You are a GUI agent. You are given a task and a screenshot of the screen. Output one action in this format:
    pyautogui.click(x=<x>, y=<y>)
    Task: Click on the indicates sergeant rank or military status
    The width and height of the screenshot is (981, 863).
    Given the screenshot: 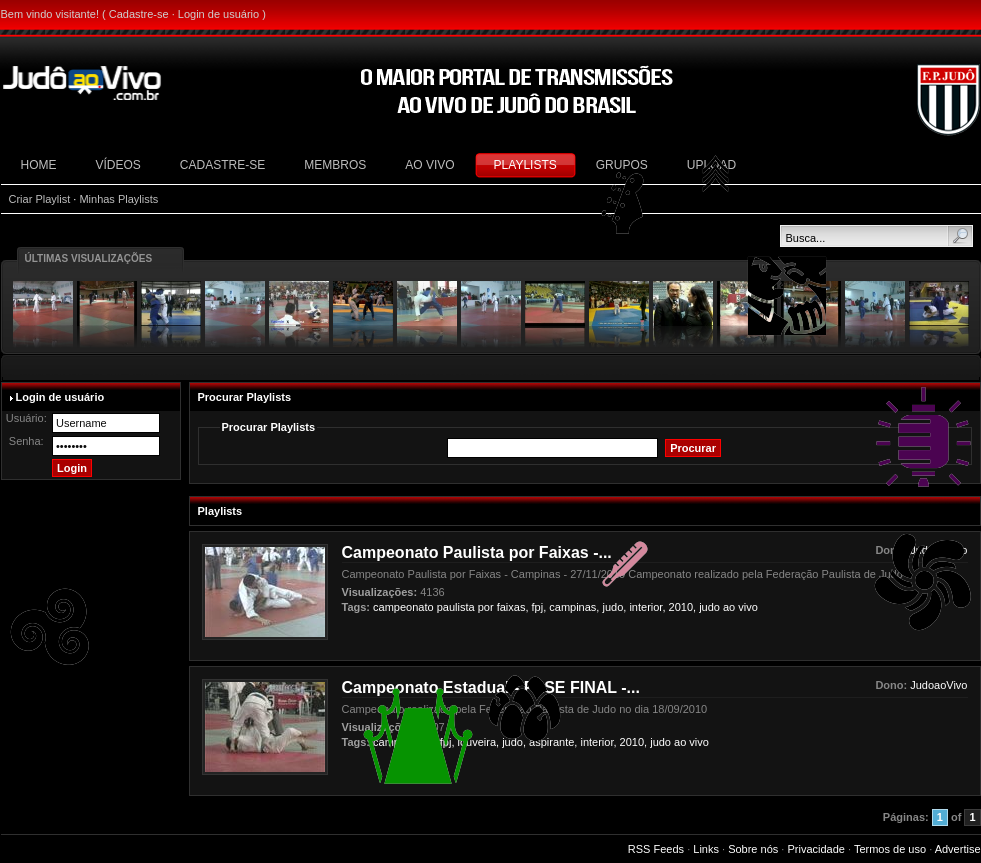 What is the action you would take?
    pyautogui.click(x=715, y=173)
    